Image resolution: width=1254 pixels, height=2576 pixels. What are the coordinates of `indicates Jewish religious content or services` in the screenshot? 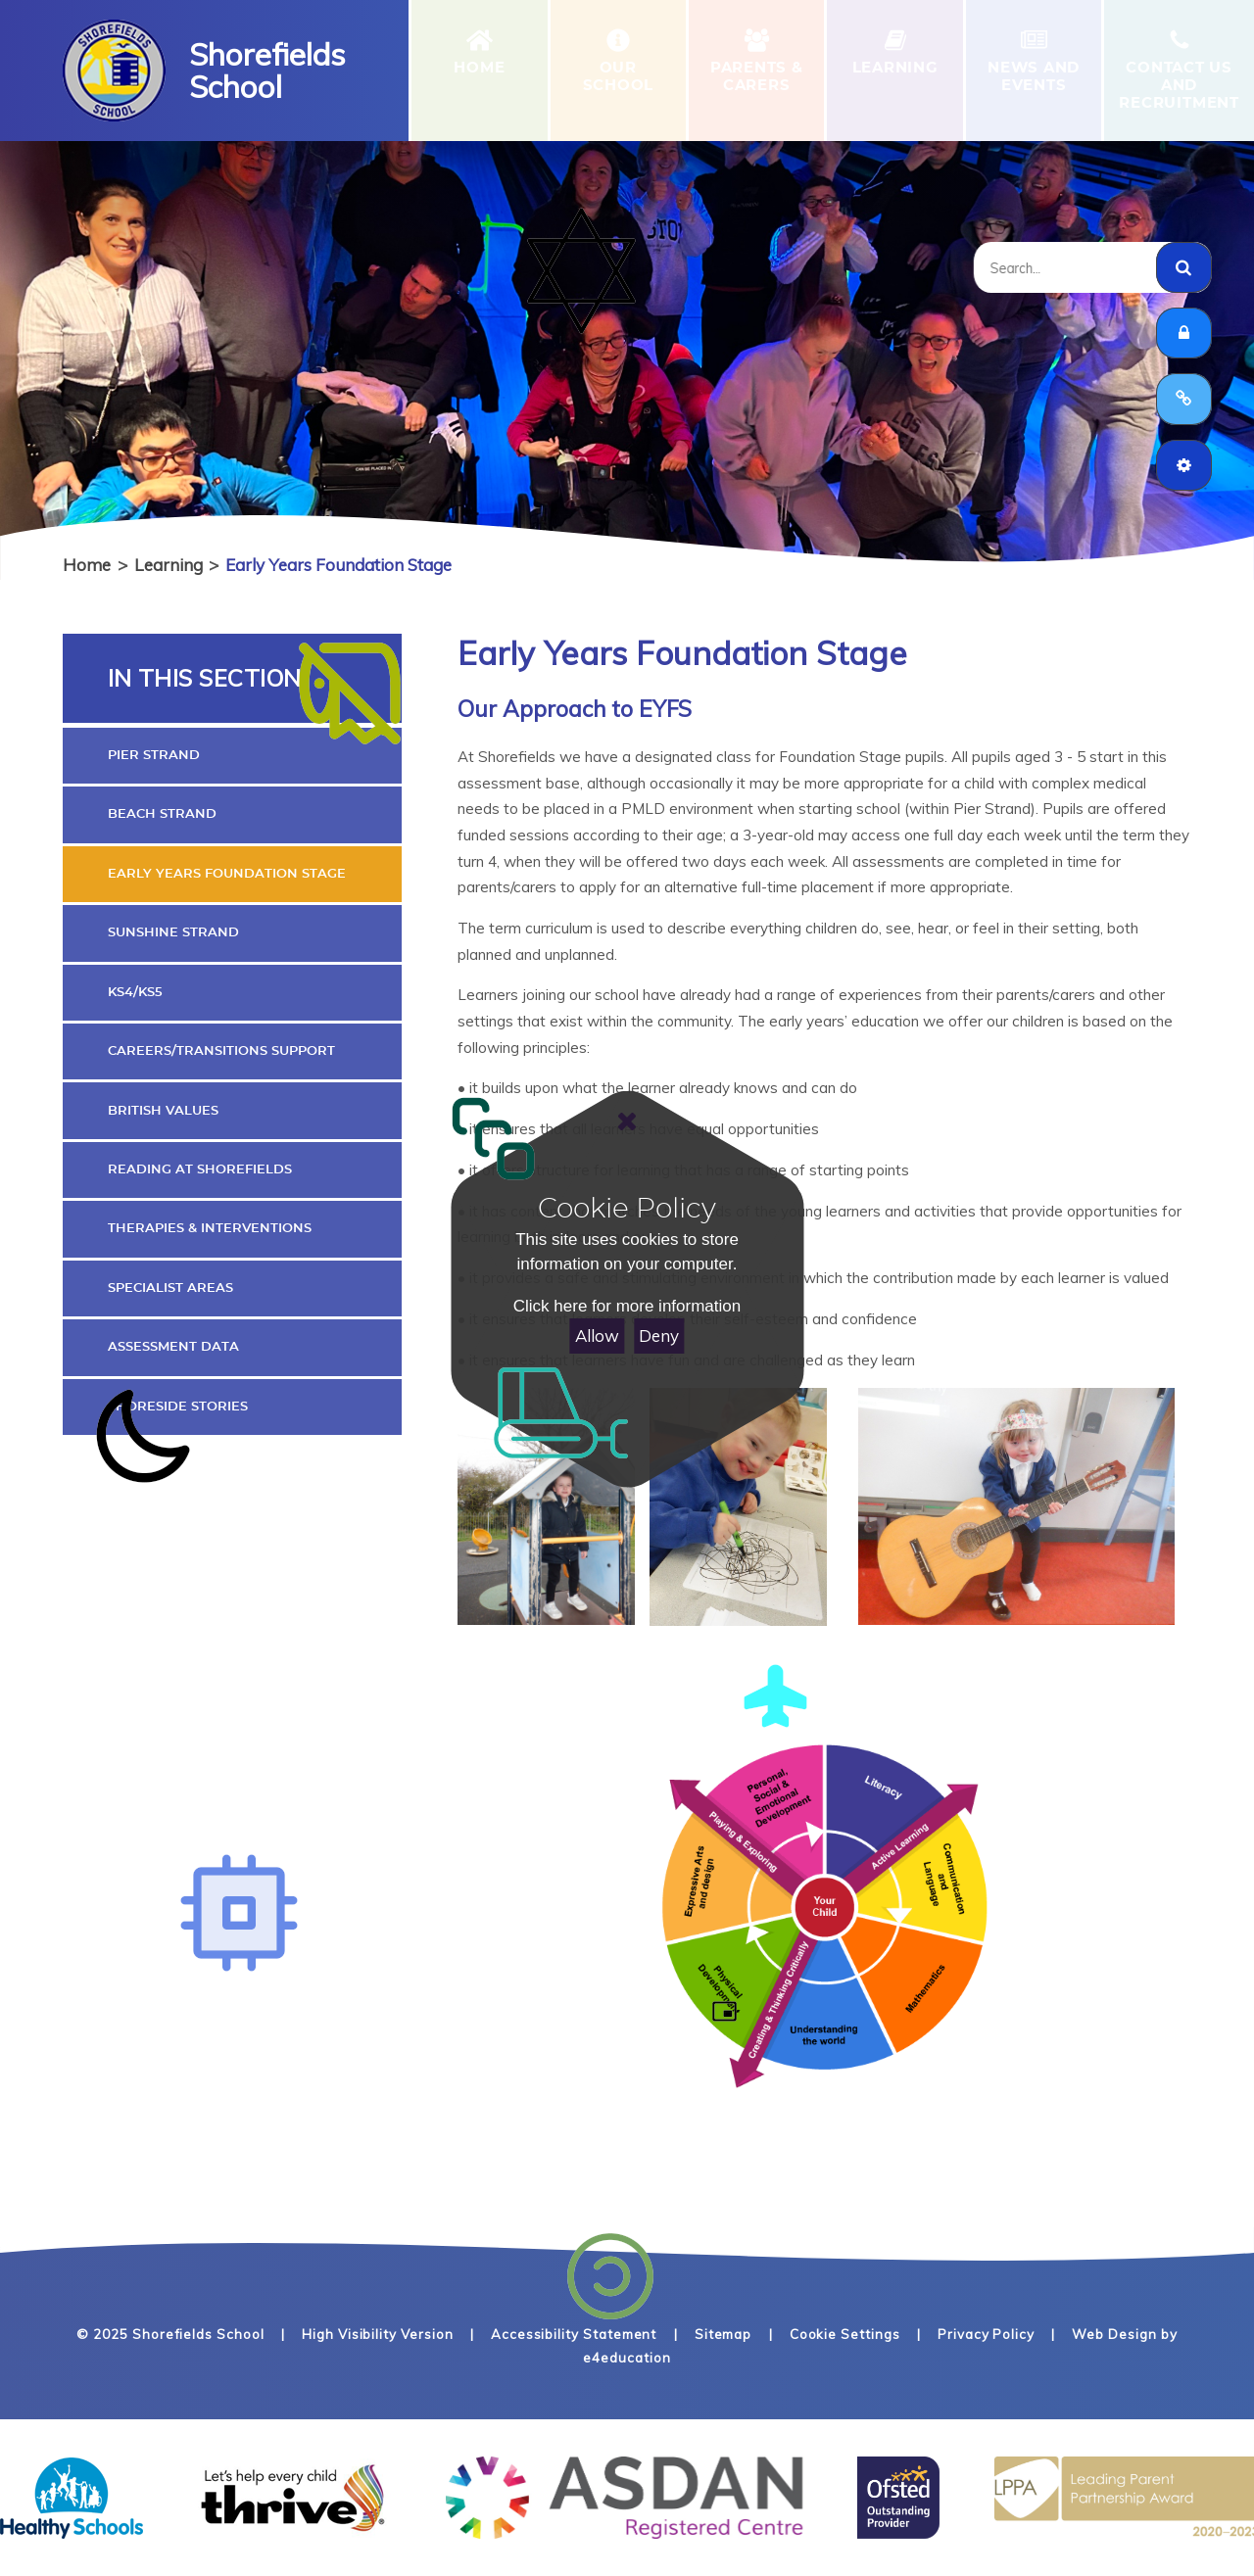 It's located at (581, 270).